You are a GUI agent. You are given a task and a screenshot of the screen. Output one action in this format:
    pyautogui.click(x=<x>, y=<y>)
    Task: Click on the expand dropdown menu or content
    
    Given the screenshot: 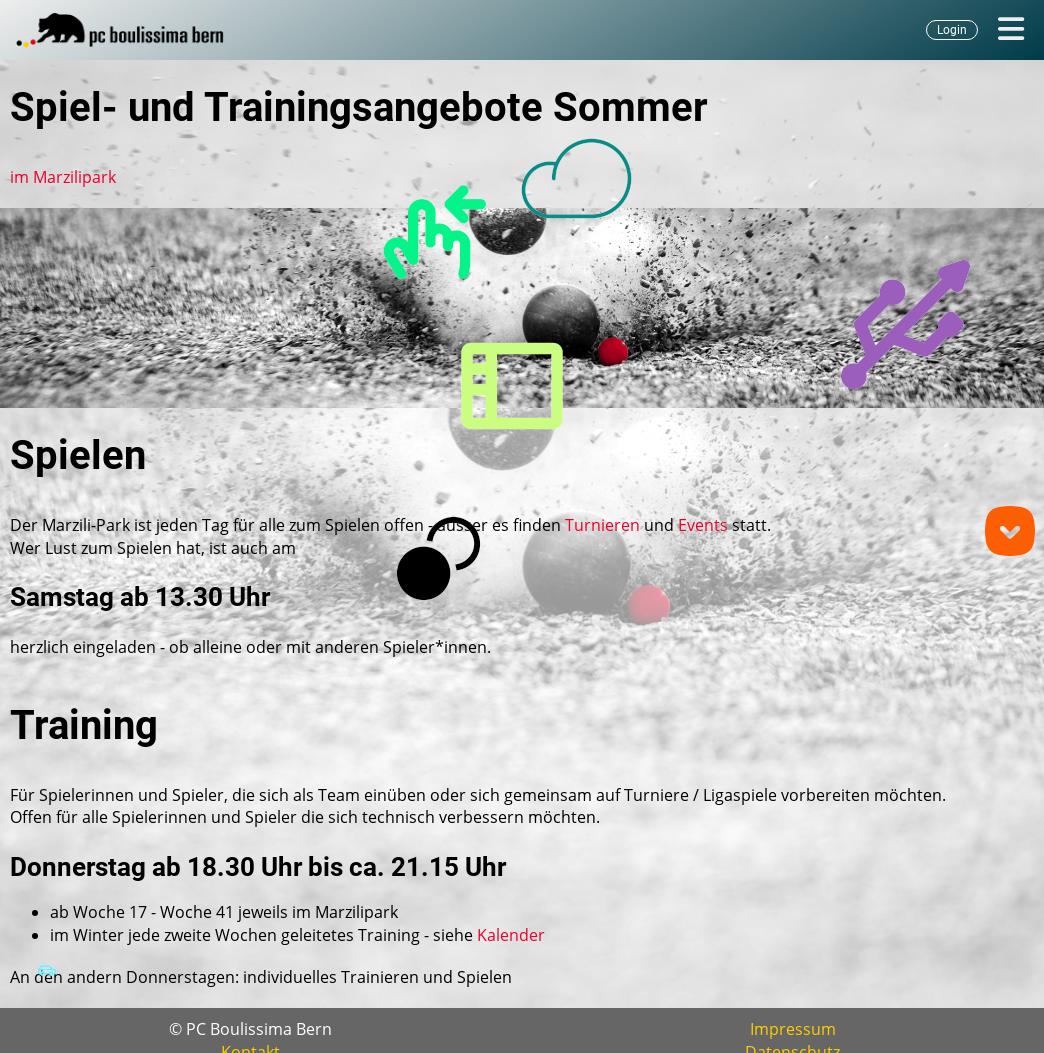 What is the action you would take?
    pyautogui.click(x=1010, y=531)
    